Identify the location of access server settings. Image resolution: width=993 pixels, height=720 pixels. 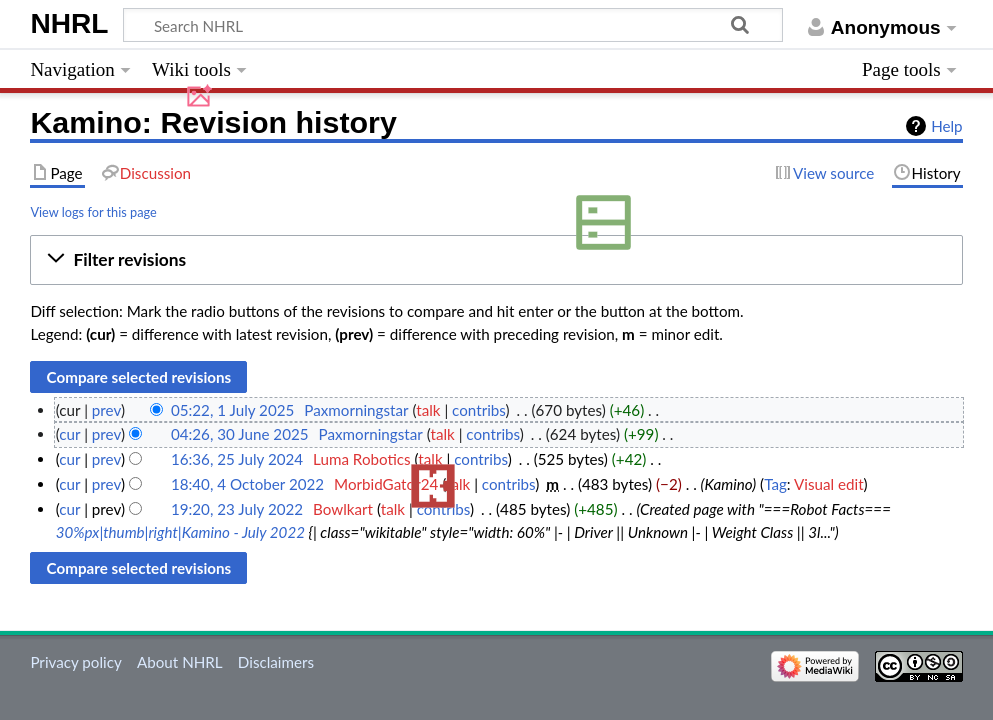
(603, 222).